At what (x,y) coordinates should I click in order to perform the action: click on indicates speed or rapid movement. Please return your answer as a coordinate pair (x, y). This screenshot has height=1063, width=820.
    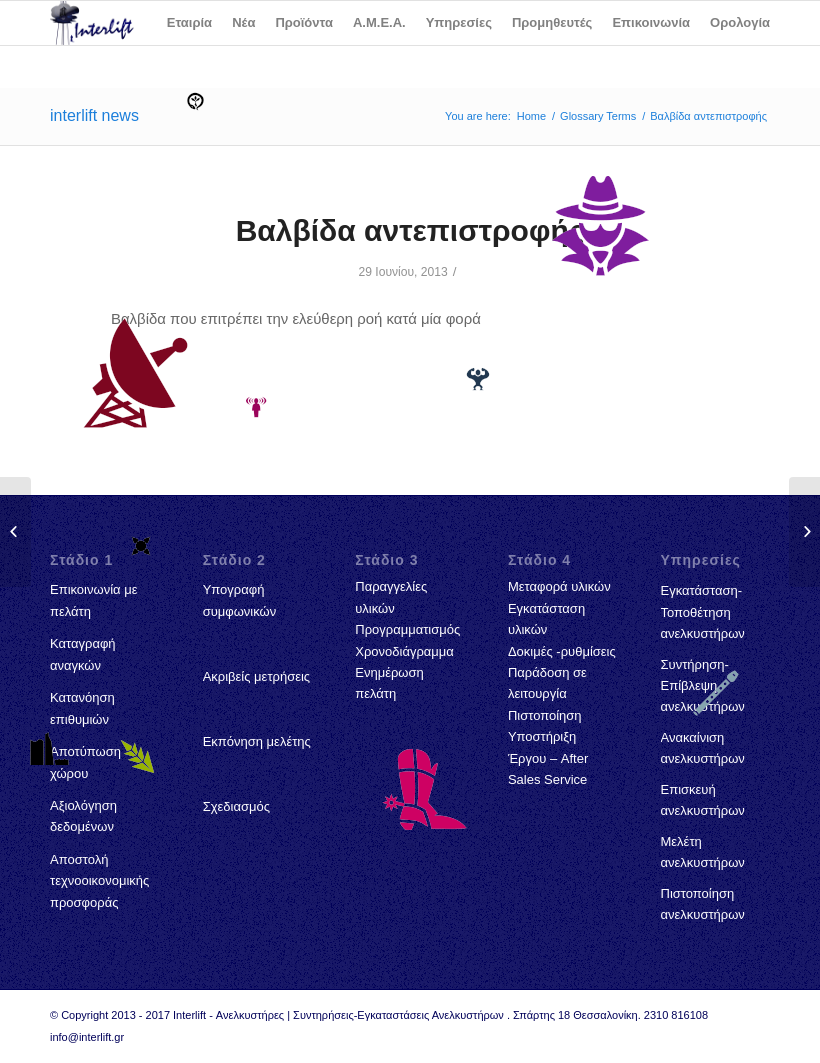
    Looking at the image, I should click on (137, 756).